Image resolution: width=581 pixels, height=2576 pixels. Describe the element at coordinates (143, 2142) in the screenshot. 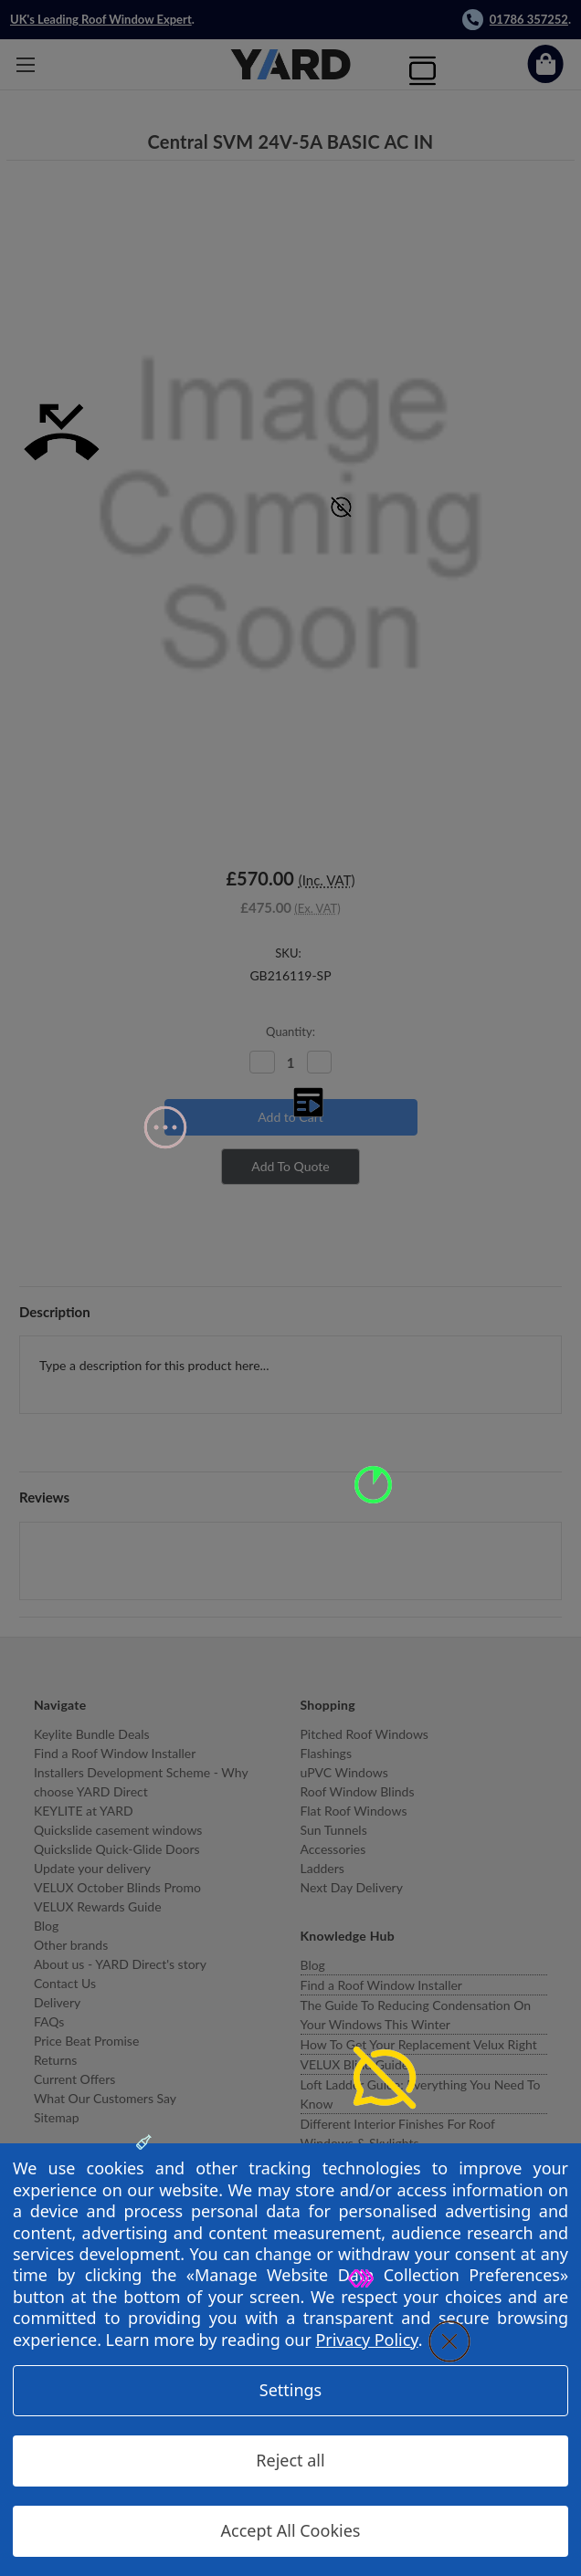

I see `browse bars or breweries nearby` at that location.